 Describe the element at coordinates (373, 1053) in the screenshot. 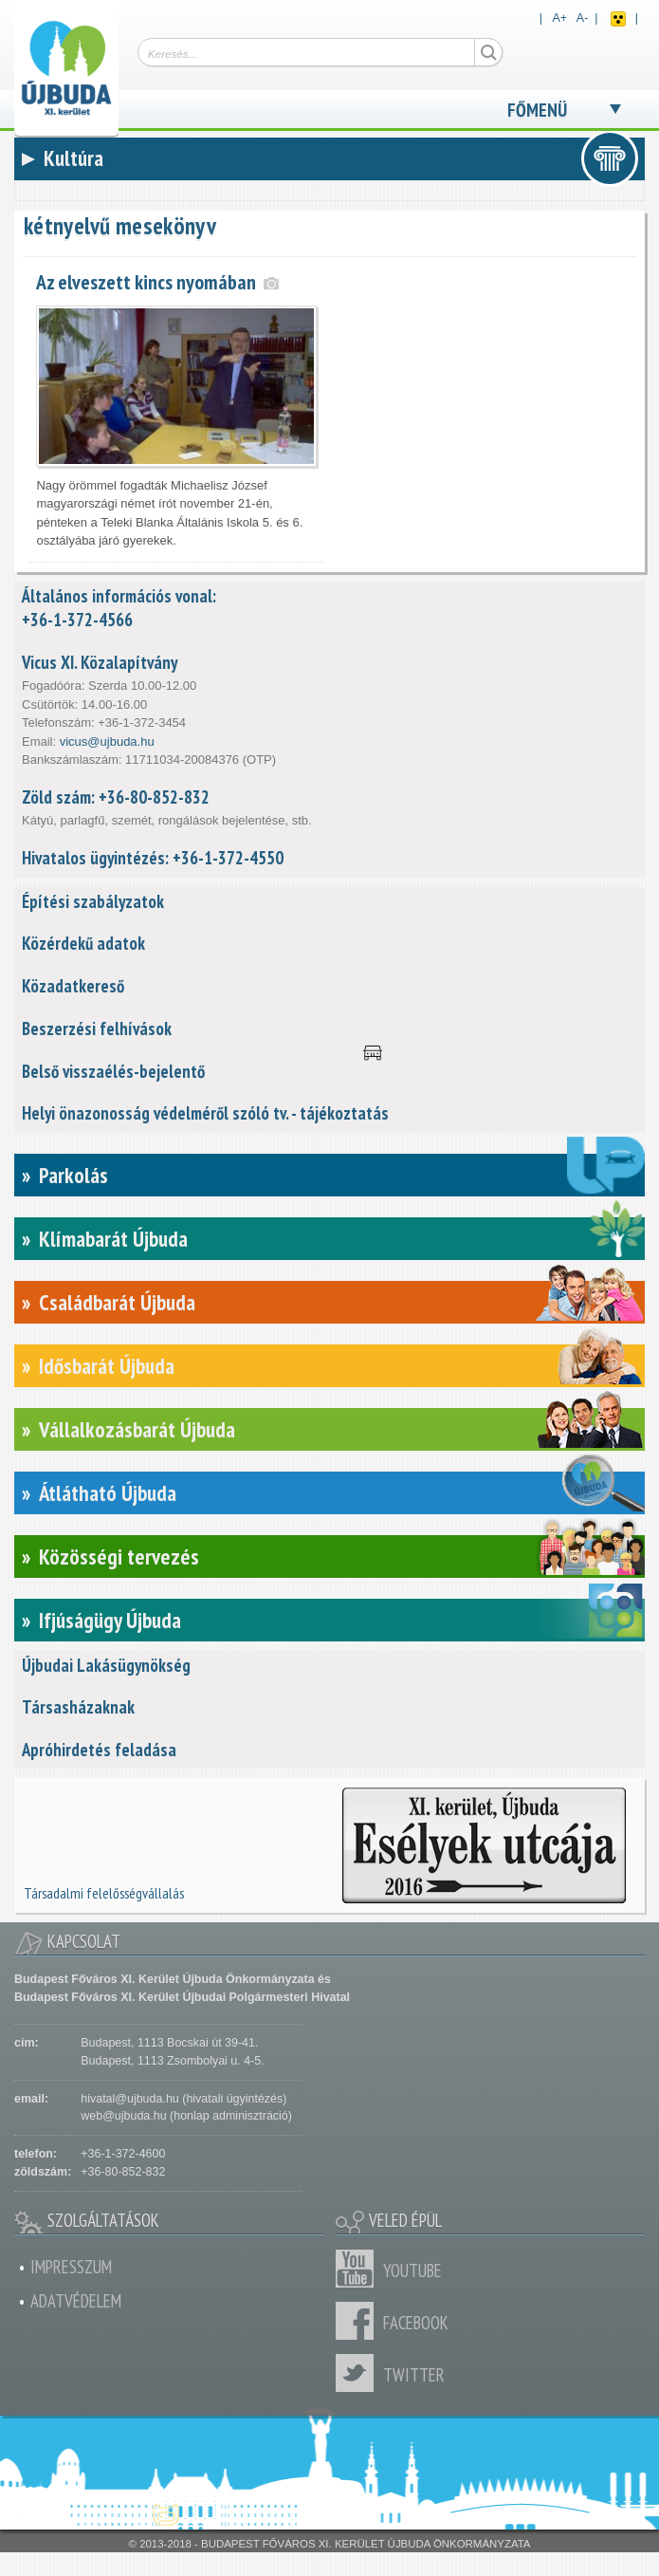

I see `select jeep or off-road vehicle type` at that location.